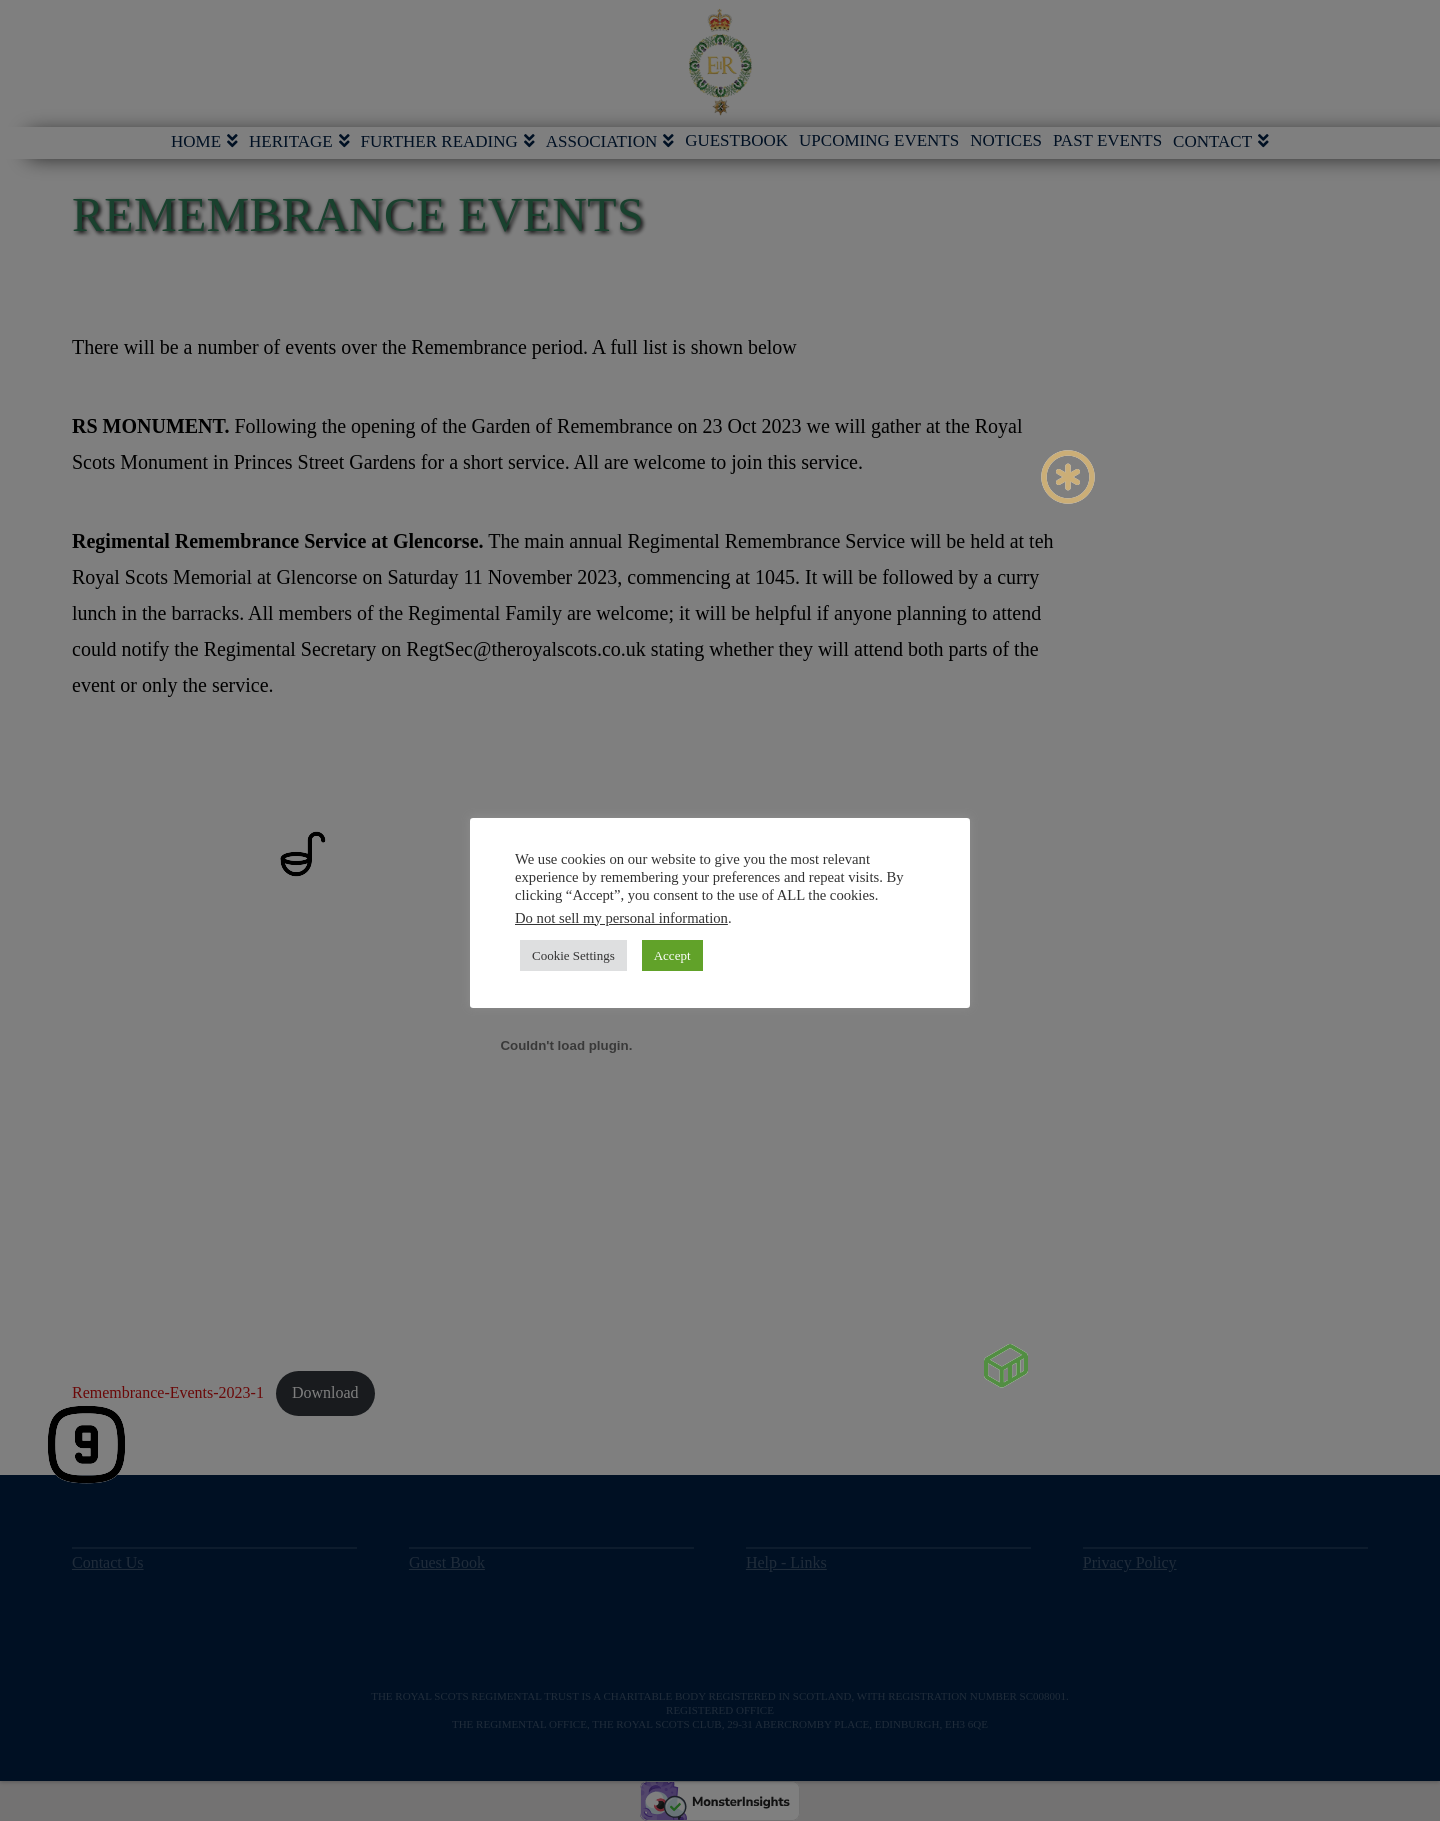 The image size is (1440, 1821). What do you see at coordinates (86, 1444) in the screenshot?
I see `indicates 9 items or notifications` at bounding box center [86, 1444].